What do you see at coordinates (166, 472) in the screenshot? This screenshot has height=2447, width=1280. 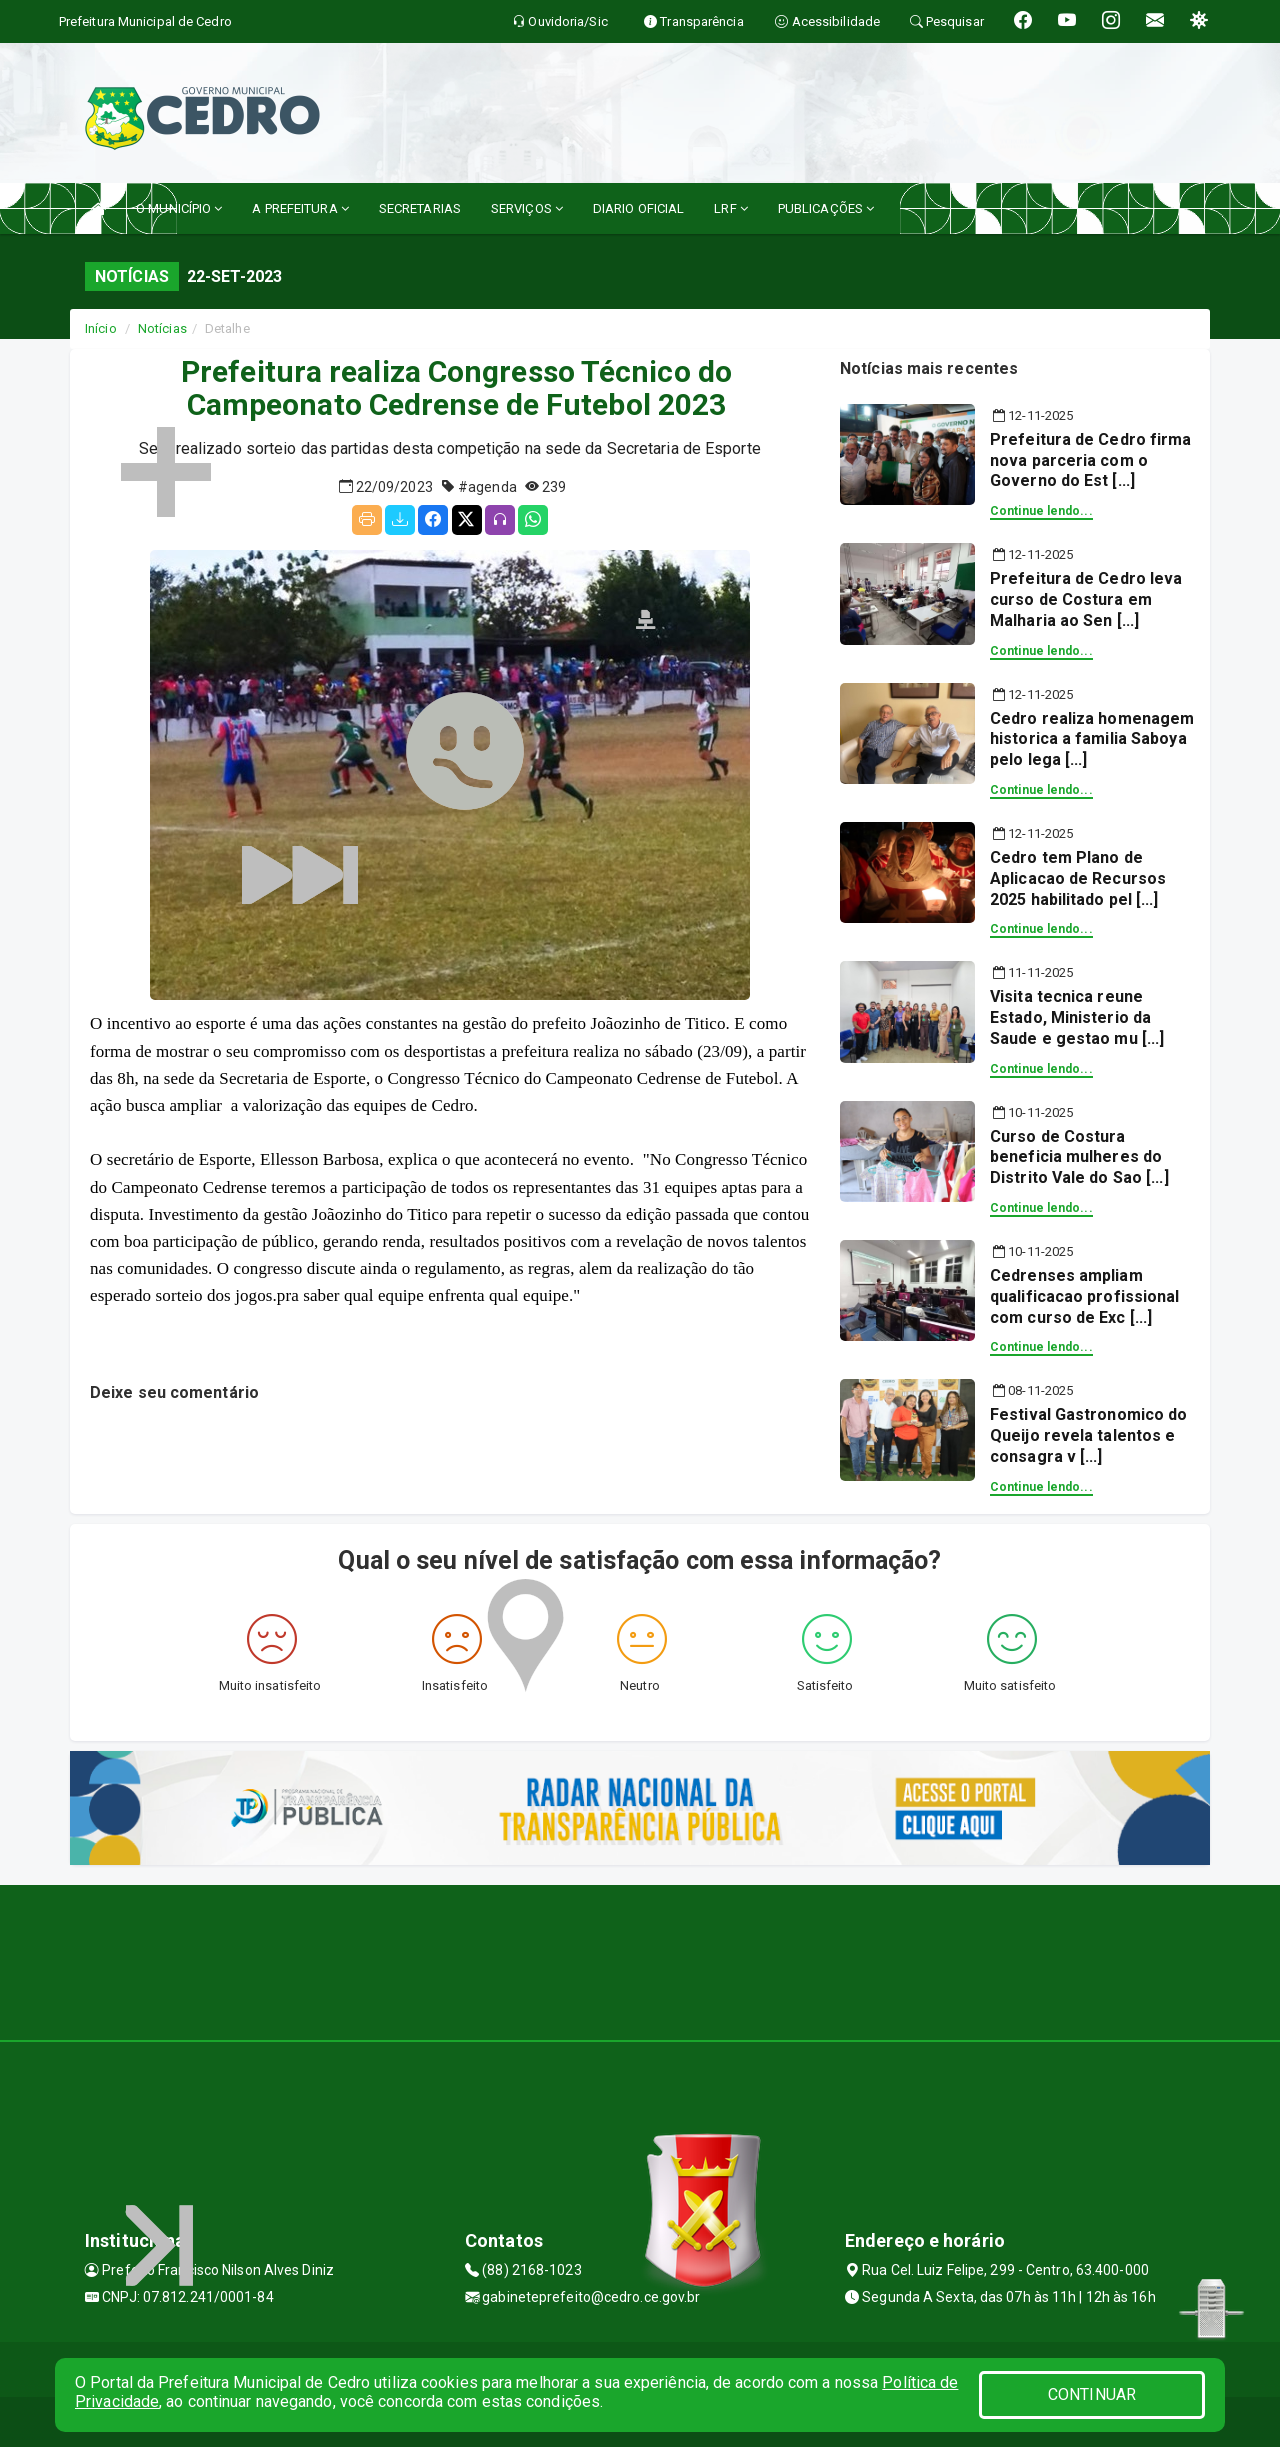 I see `add a new item to a list` at bounding box center [166, 472].